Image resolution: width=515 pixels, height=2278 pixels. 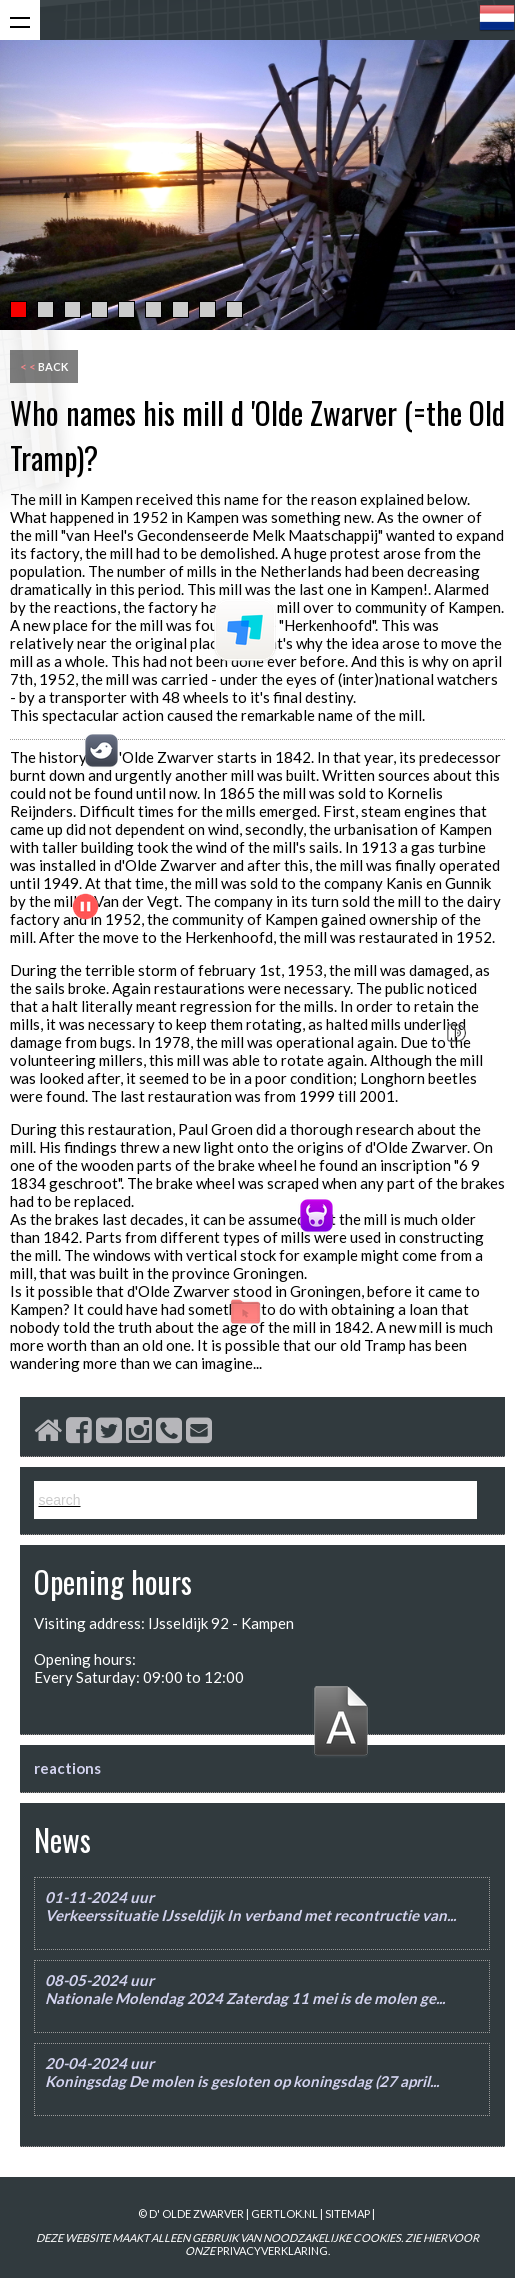 What do you see at coordinates (85, 906) in the screenshot?
I see `indicates a paused download or sync process` at bounding box center [85, 906].